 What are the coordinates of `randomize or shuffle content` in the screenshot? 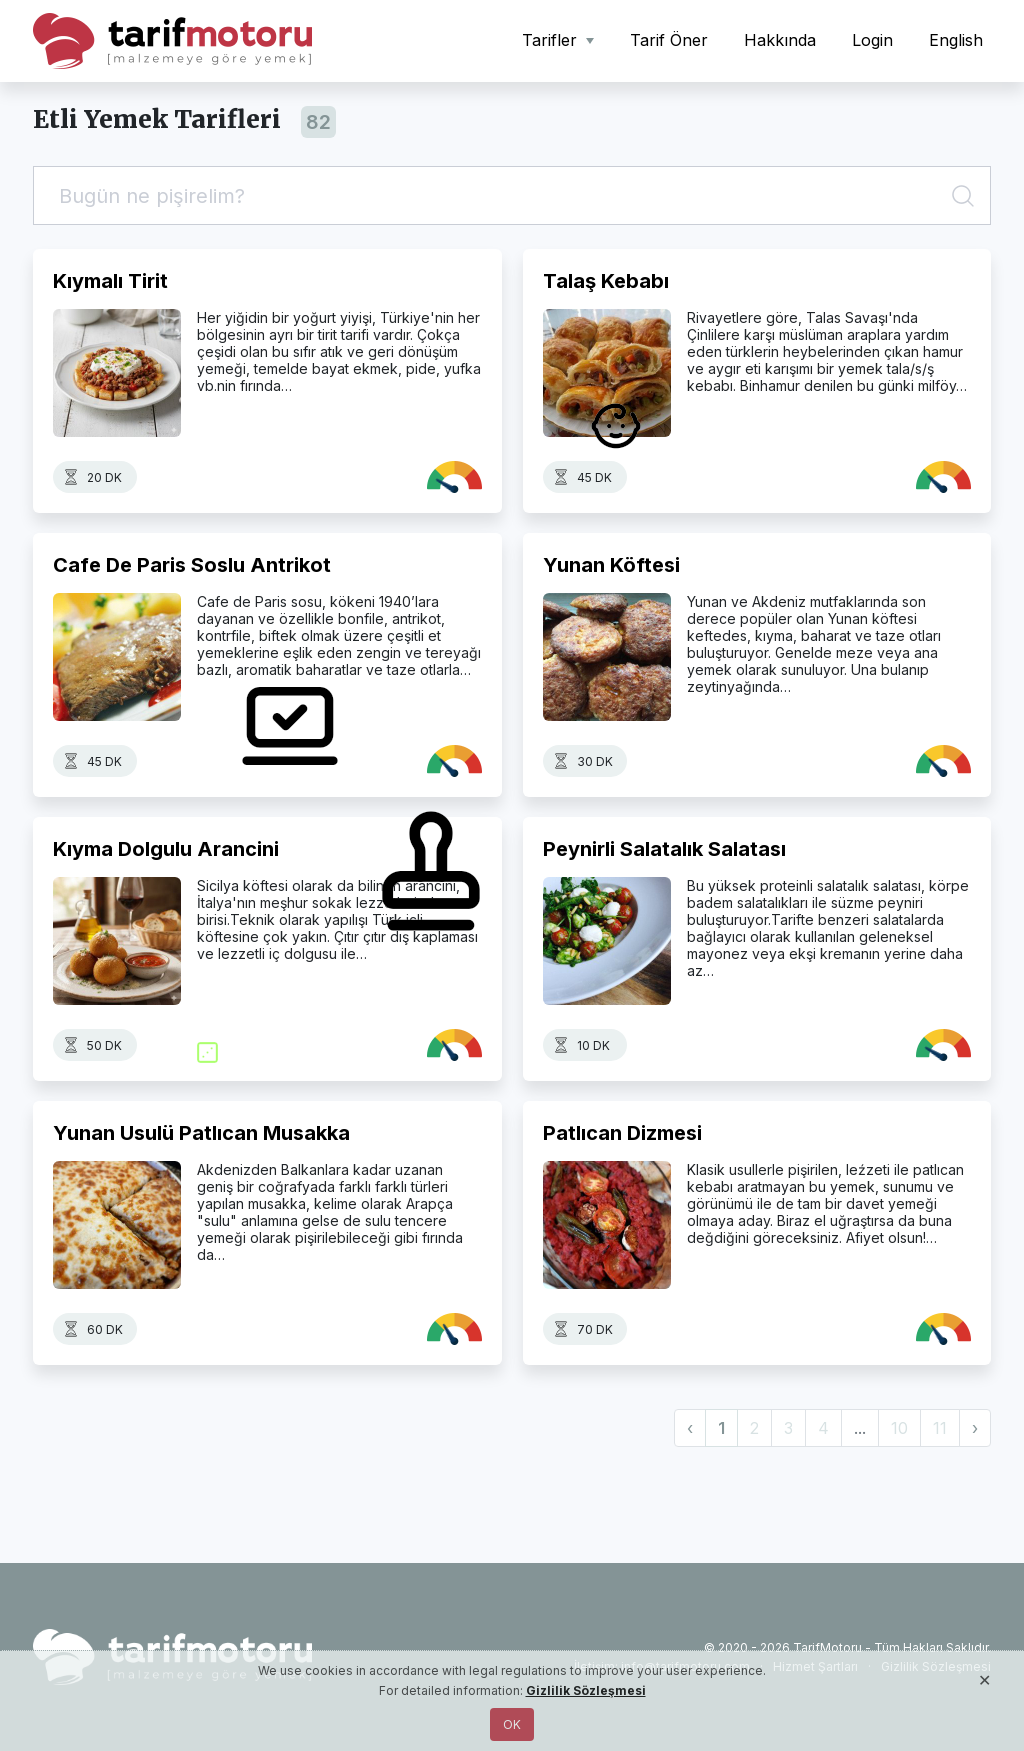 It's located at (207, 1052).